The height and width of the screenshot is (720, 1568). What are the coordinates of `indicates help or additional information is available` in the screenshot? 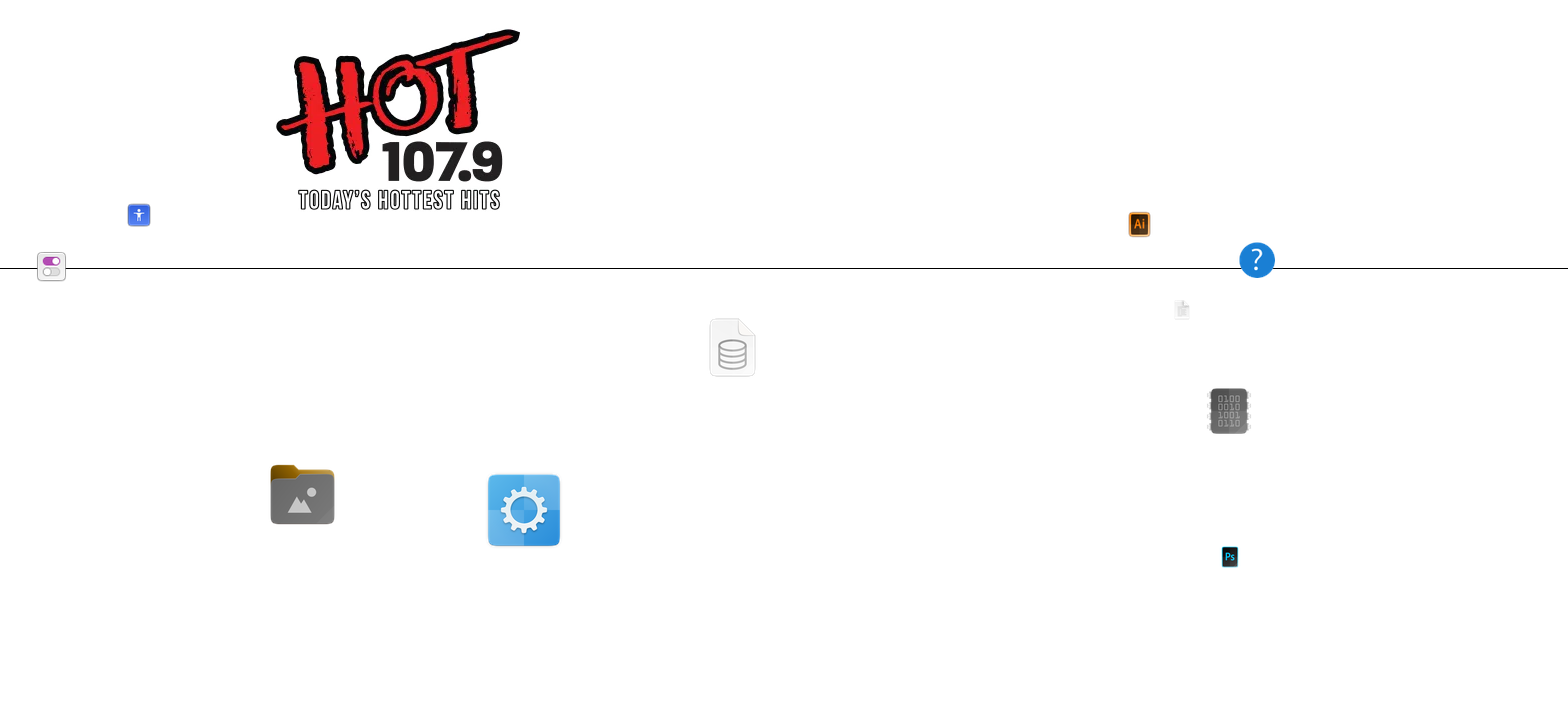 It's located at (1256, 259).